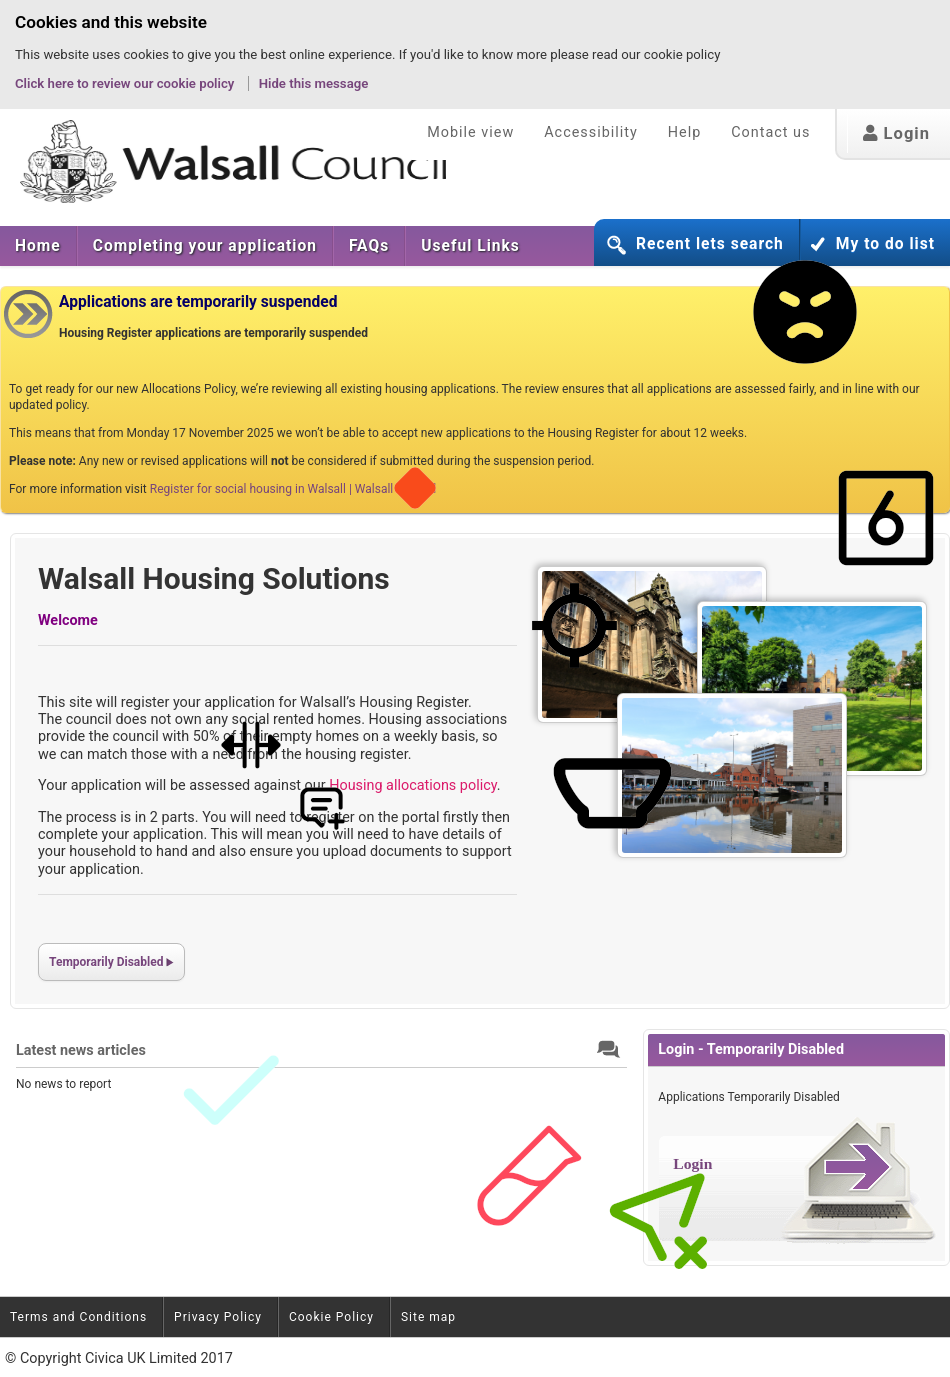  I want to click on select angry mood or emotion, so click(805, 312).